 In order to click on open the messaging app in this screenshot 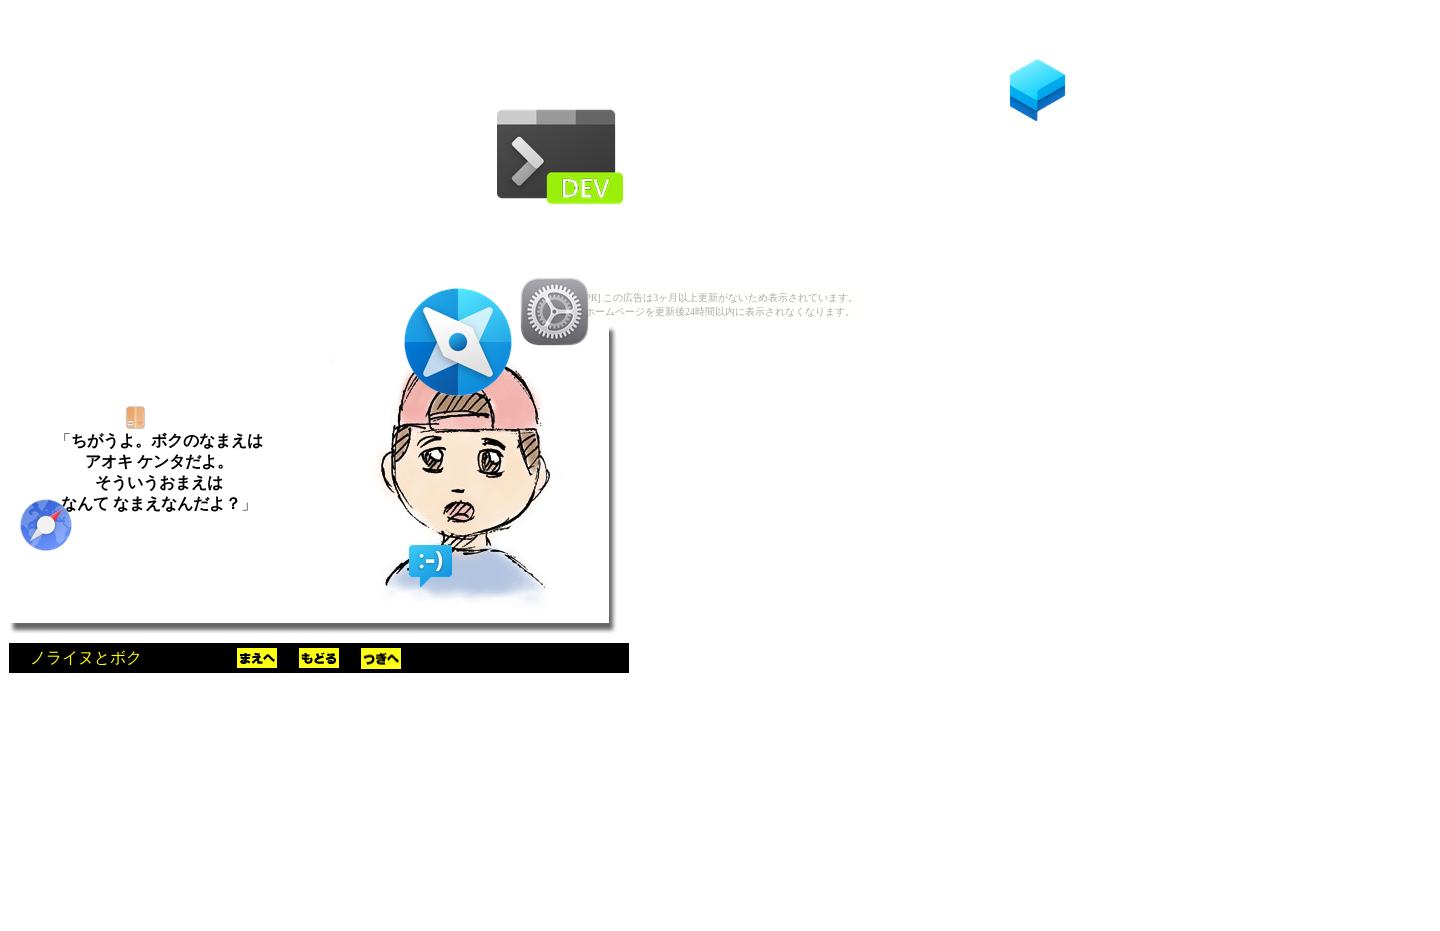, I will do `click(430, 566)`.